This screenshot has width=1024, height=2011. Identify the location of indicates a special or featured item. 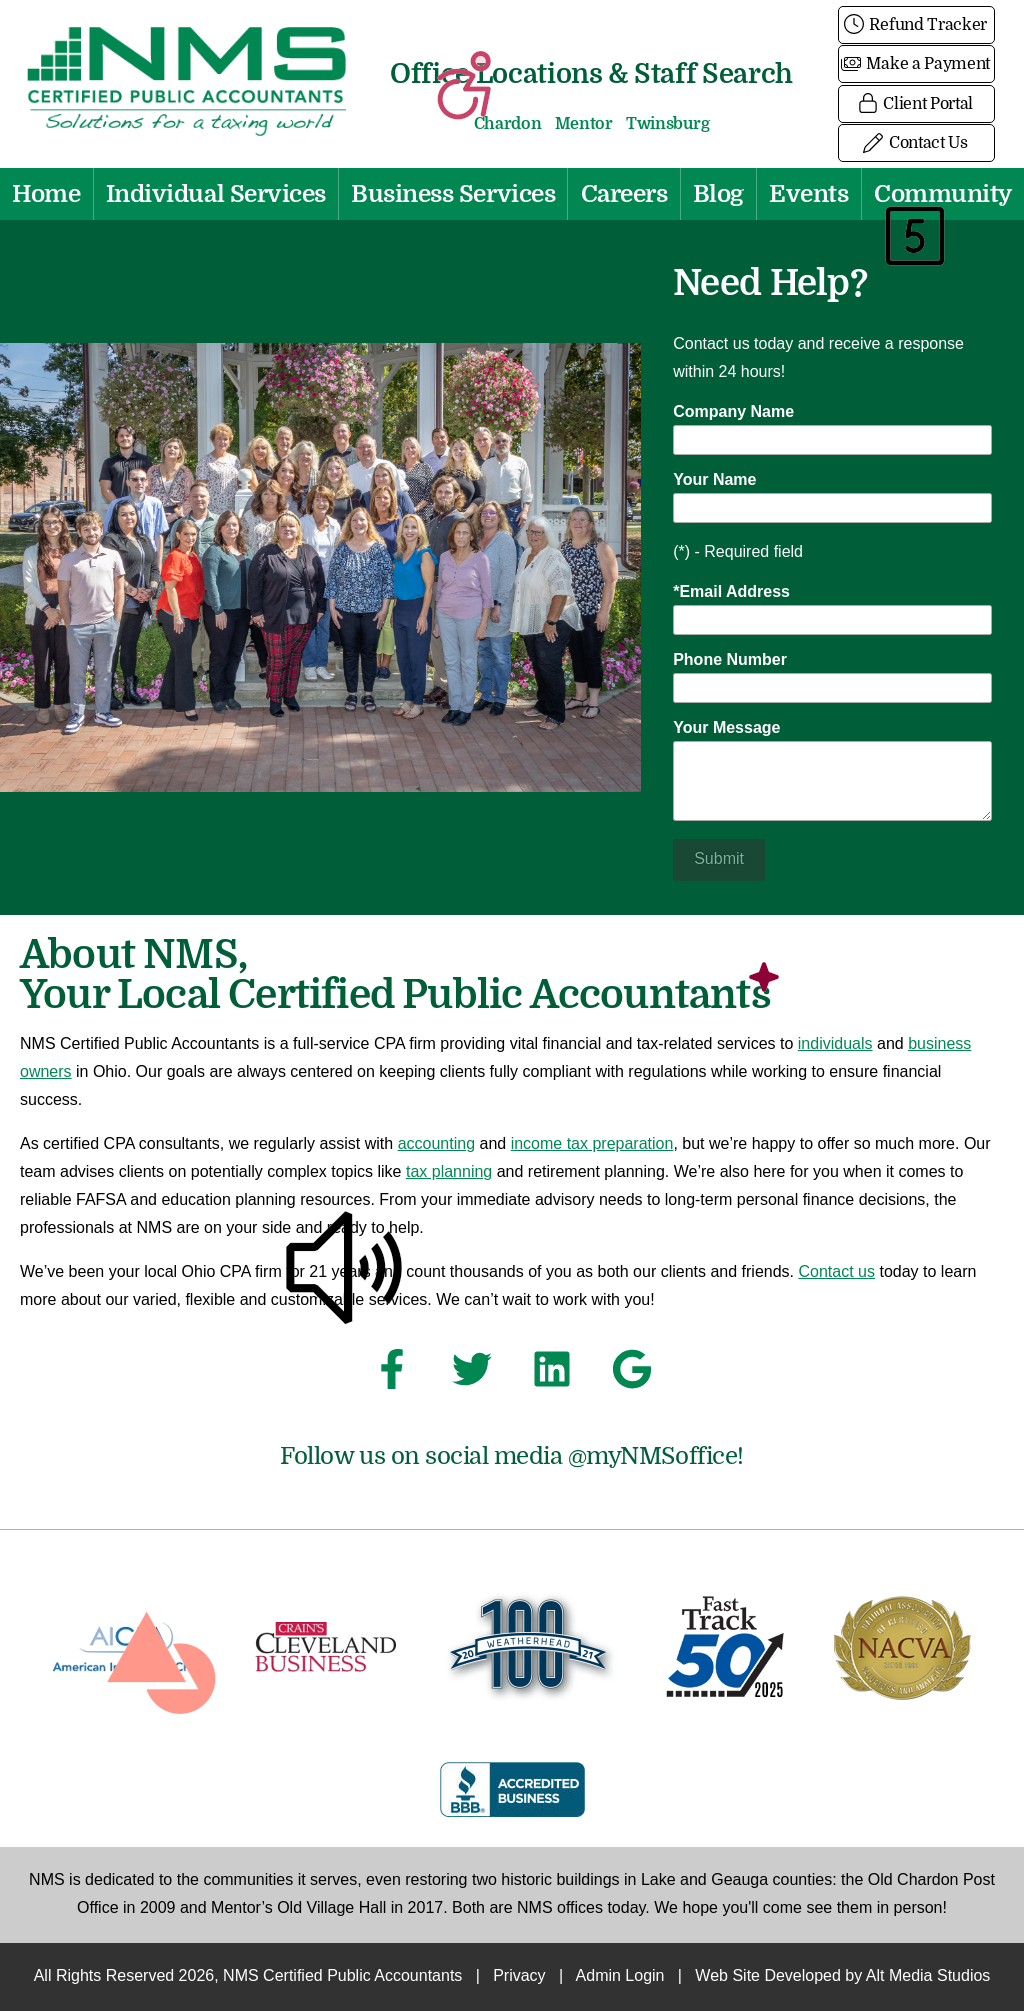
(764, 977).